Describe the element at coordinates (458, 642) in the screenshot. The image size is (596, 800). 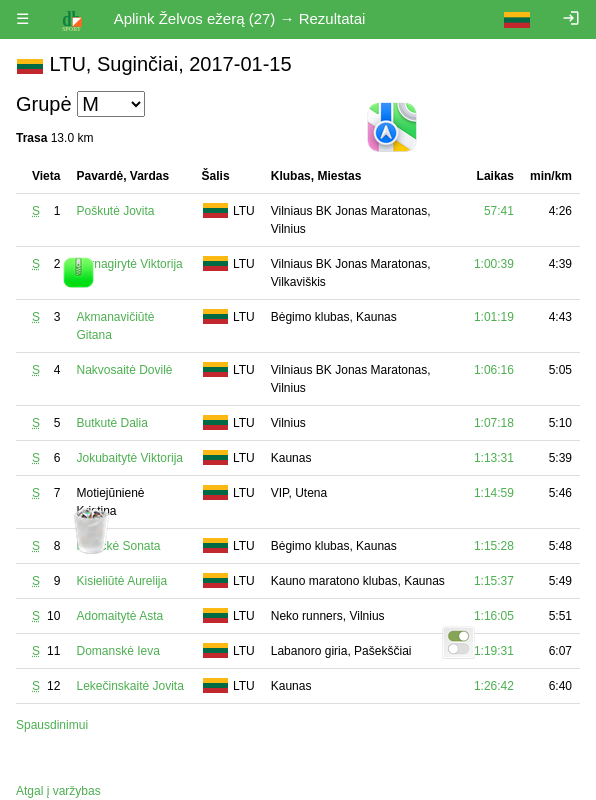
I see `open gnome tweaks settings` at that location.